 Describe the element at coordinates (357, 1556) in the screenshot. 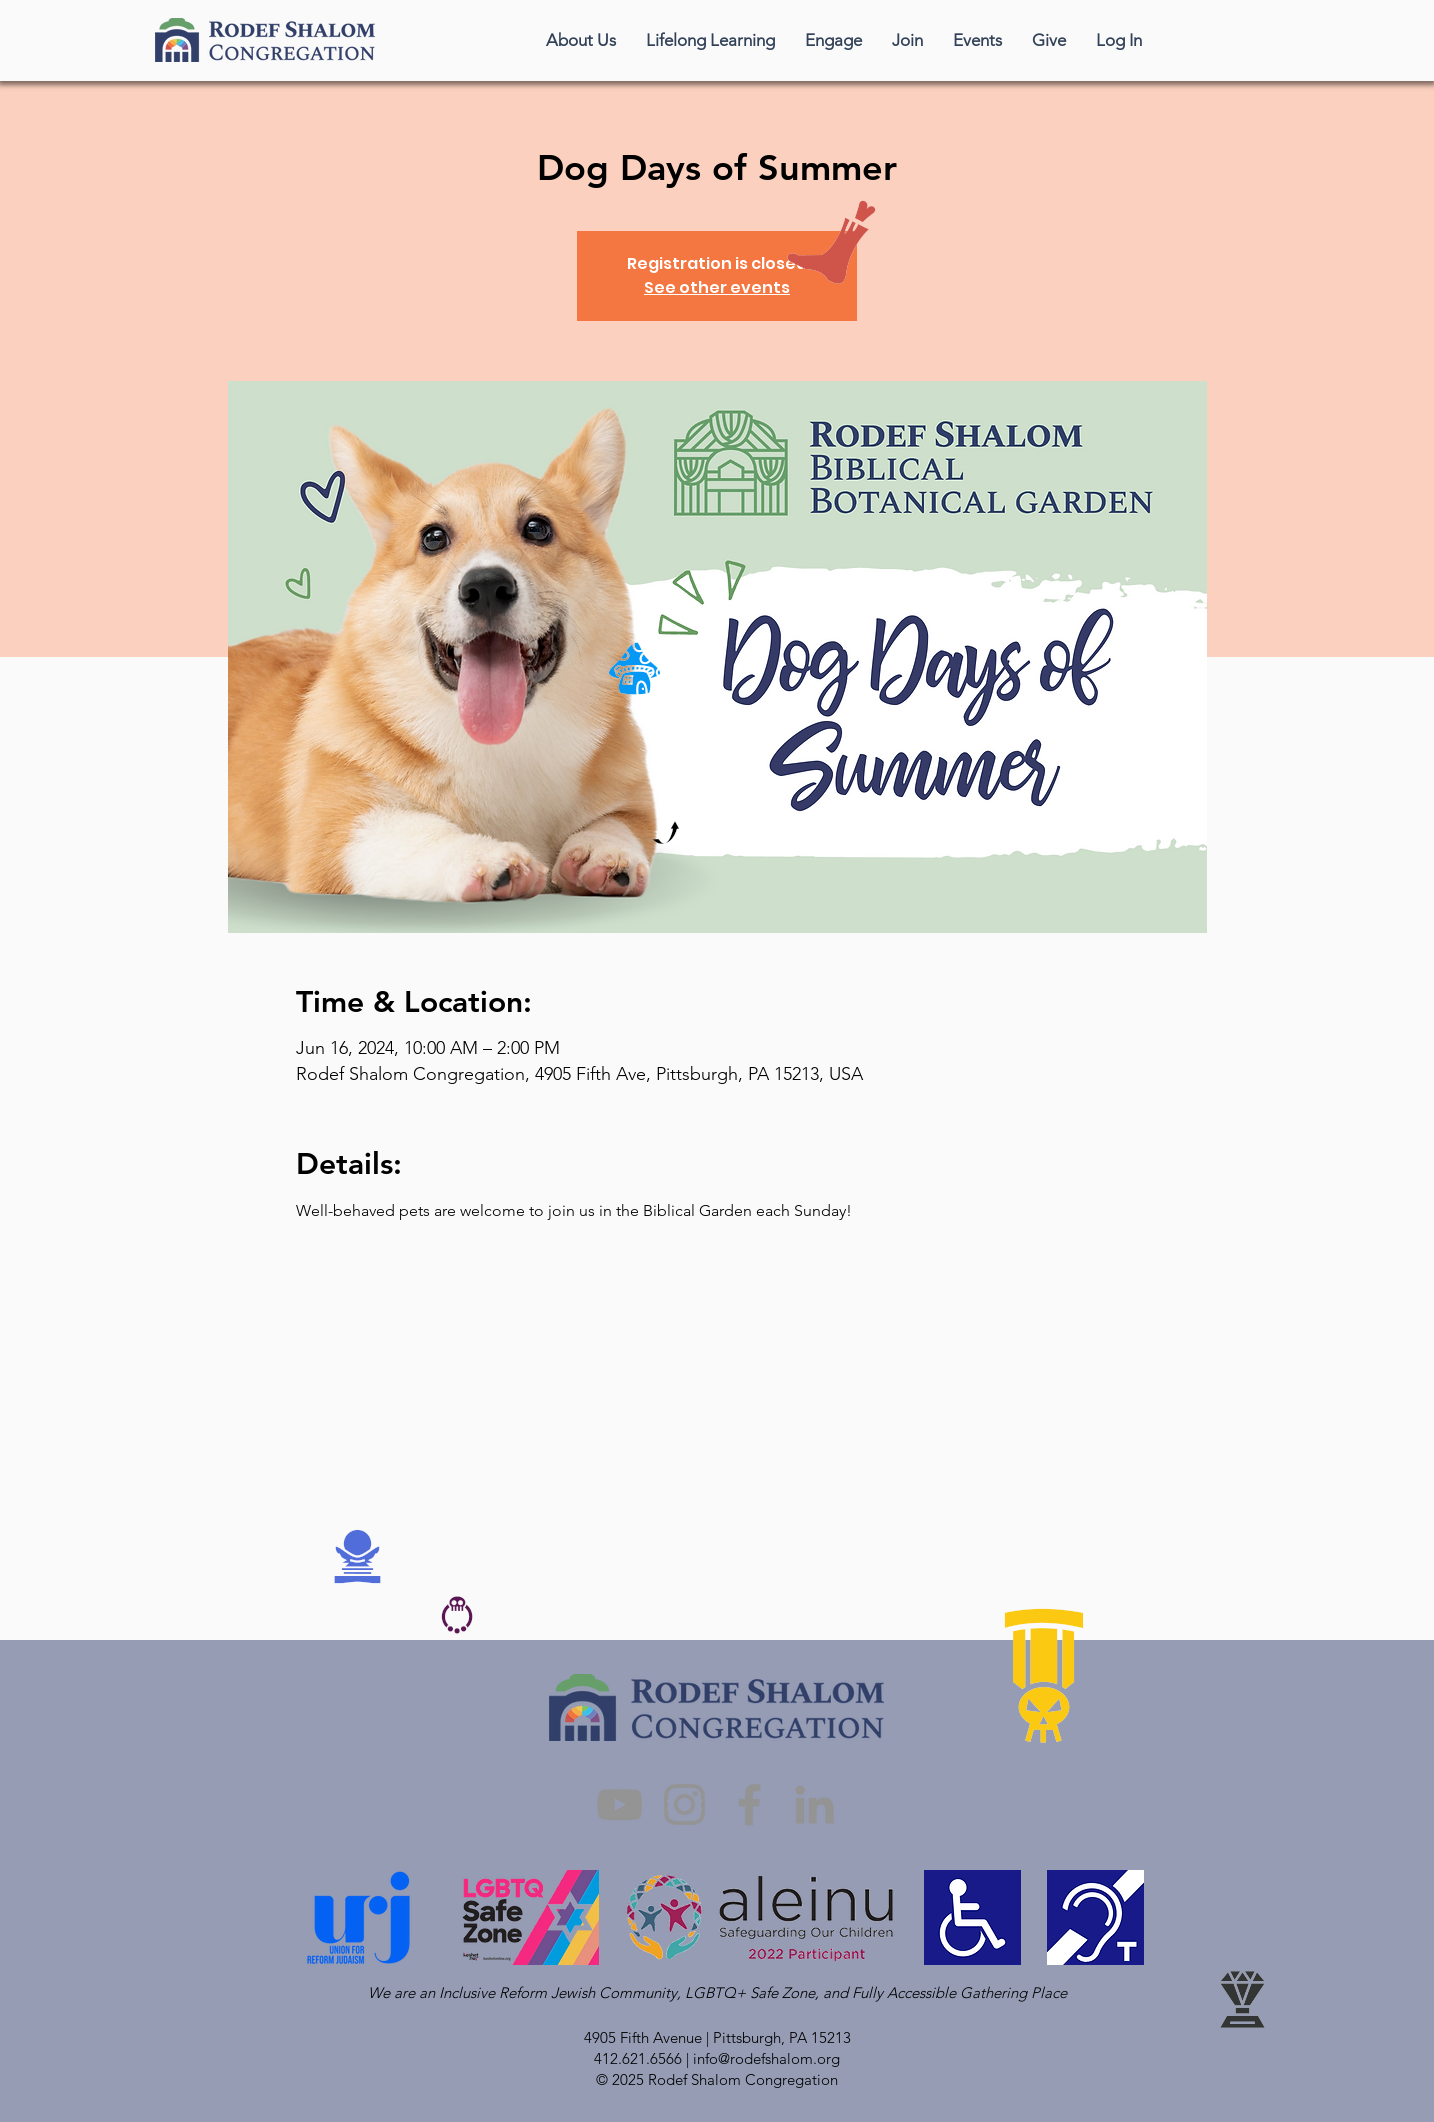

I see `access shrine or spiritual location features` at that location.